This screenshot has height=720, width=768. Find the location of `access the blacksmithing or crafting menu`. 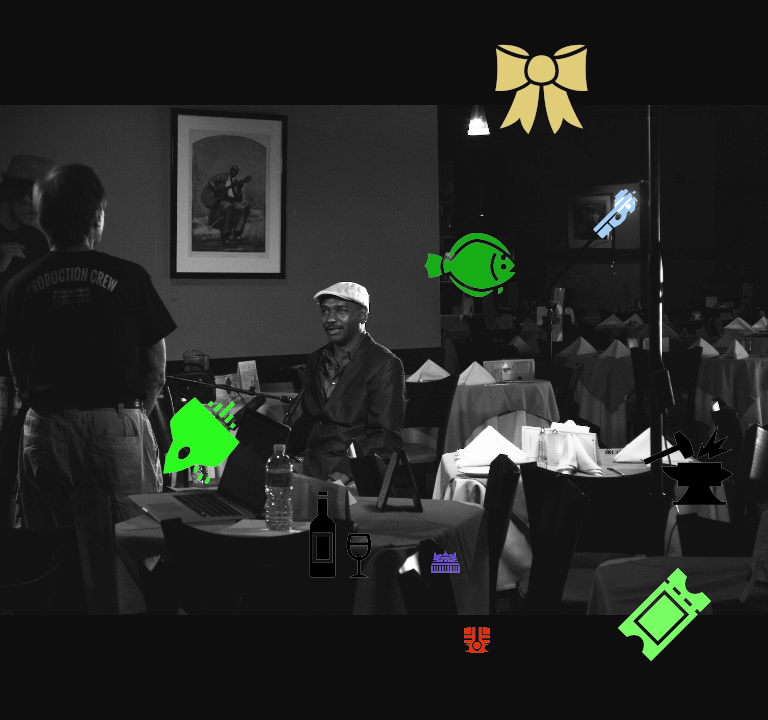

access the blacksmithing or crafting menu is located at coordinates (688, 460).